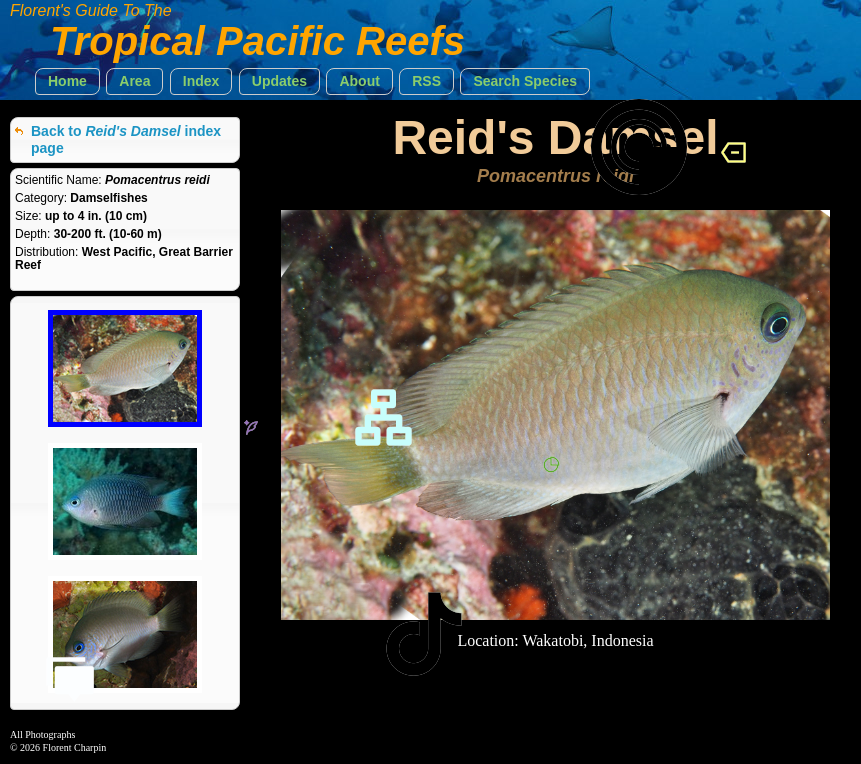  What do you see at coordinates (639, 147) in the screenshot?
I see `open pocket casts app` at bounding box center [639, 147].